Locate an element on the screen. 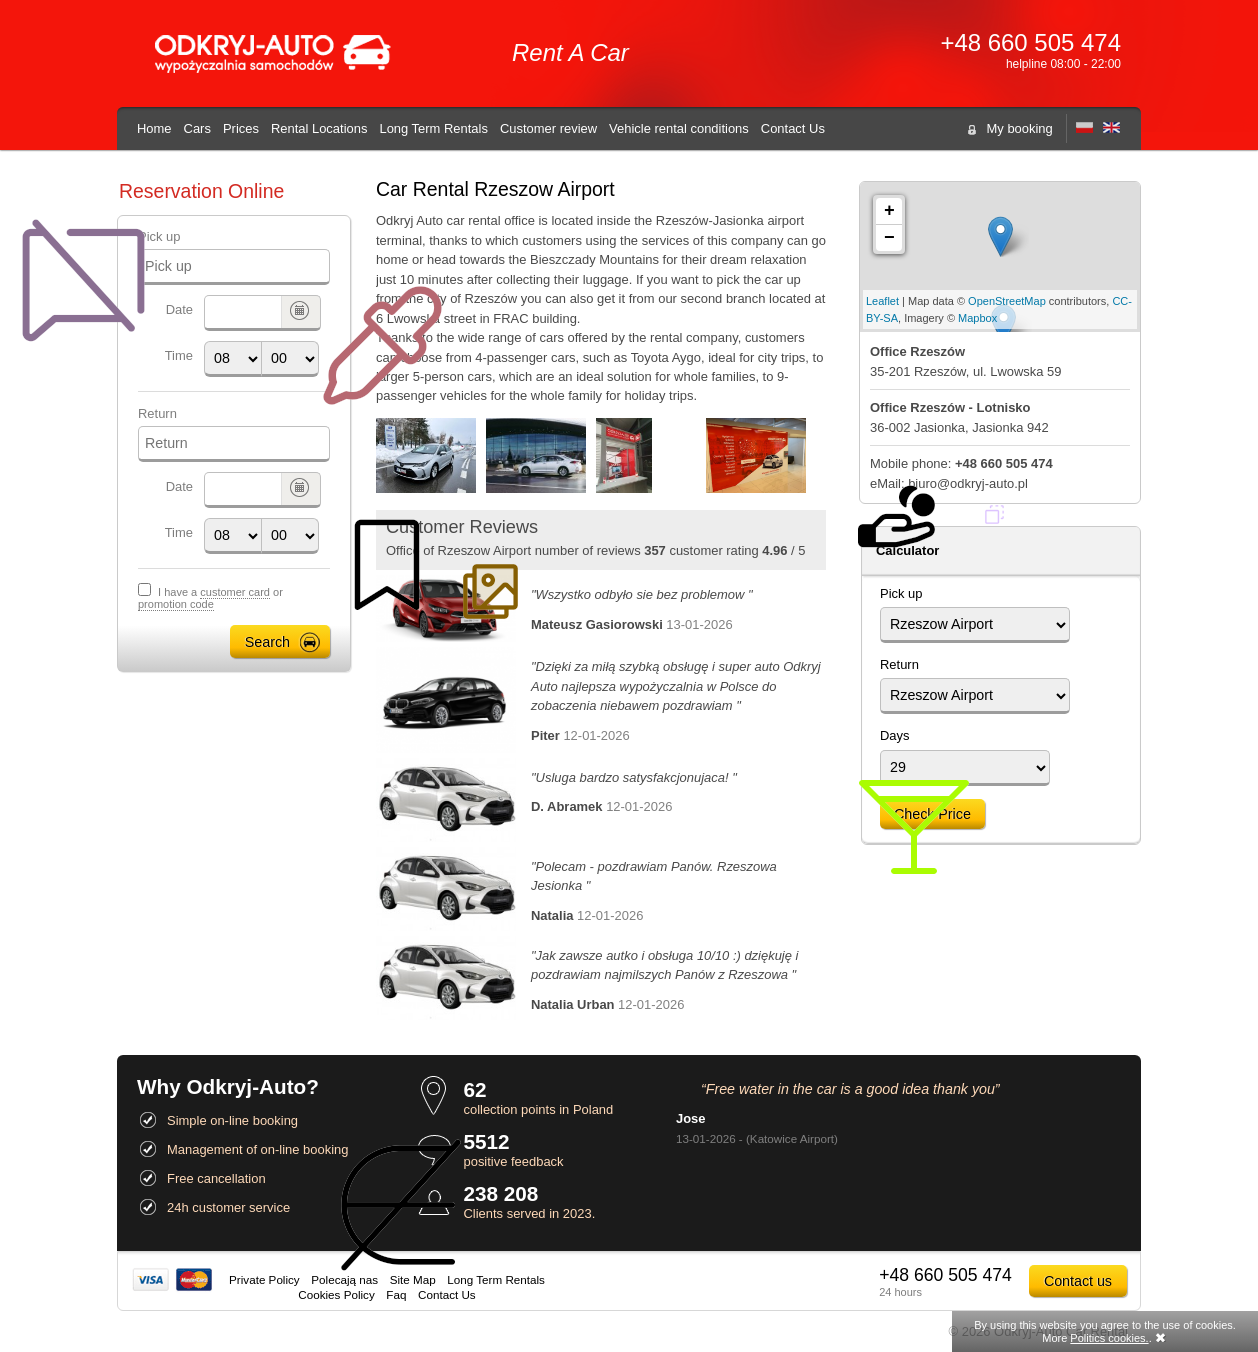 Image resolution: width=1258 pixels, height=1352 pixels. send selected element to background layer is located at coordinates (994, 514).